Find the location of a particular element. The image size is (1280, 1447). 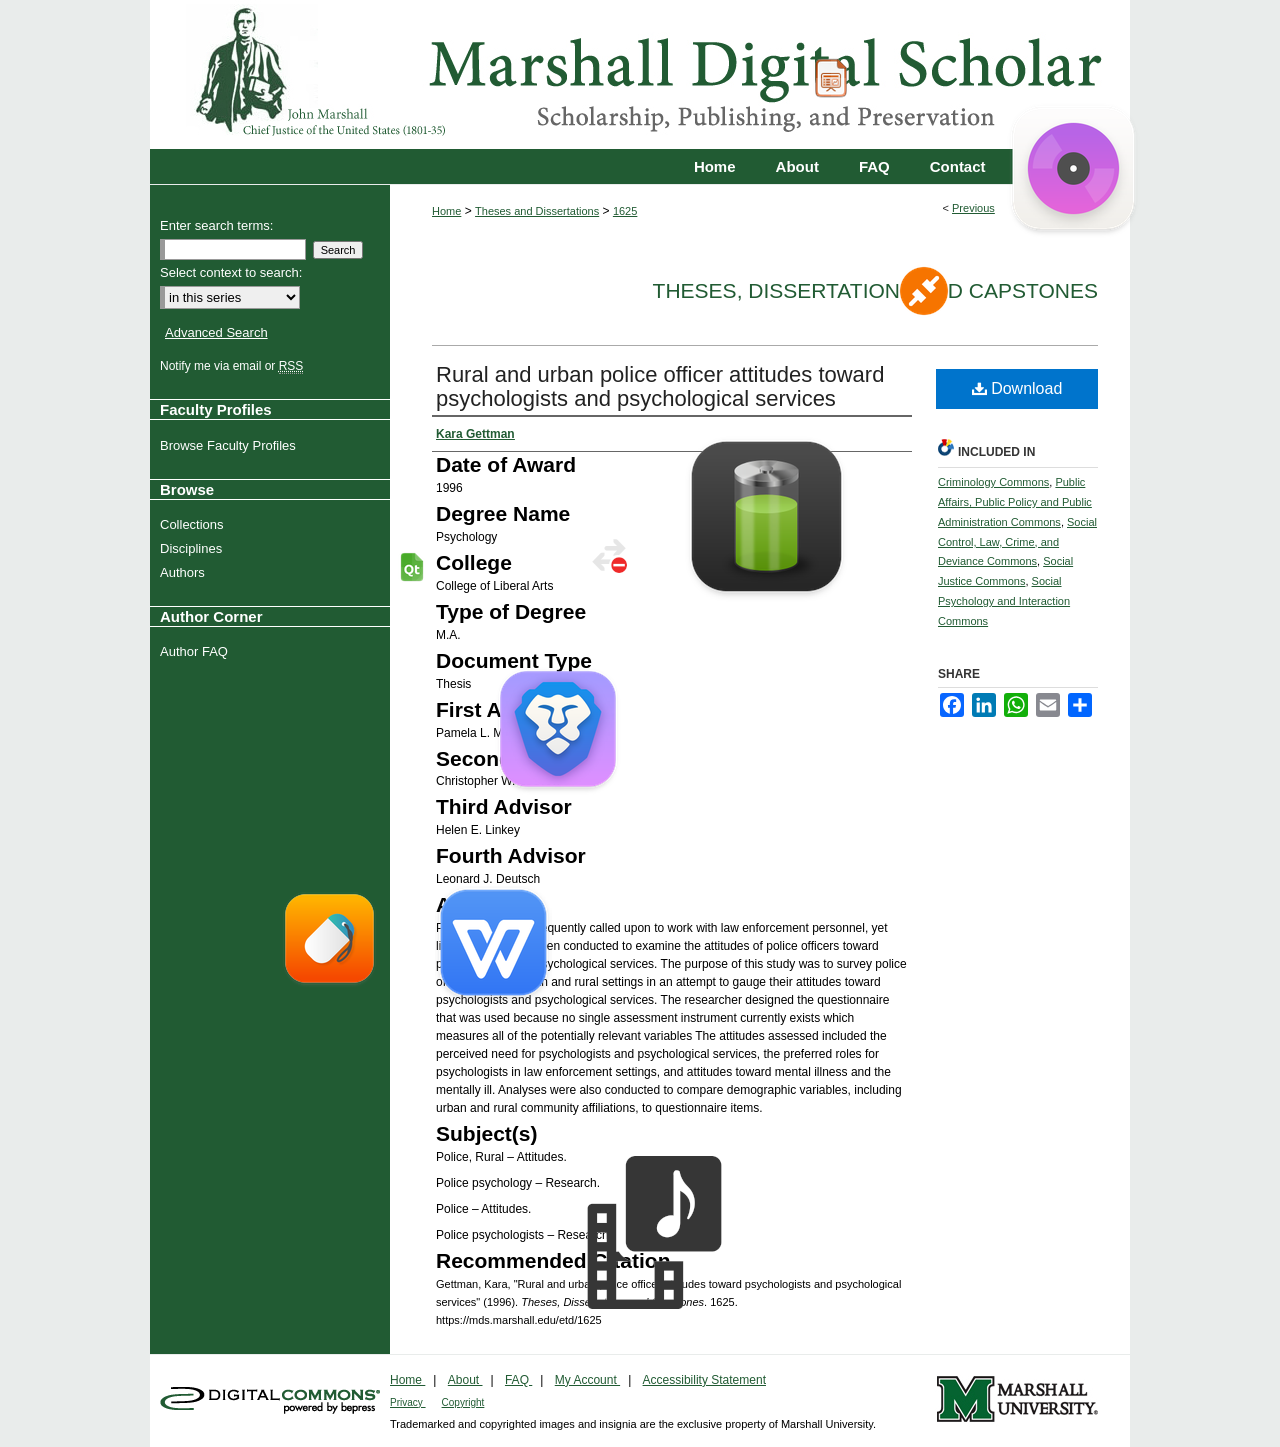

a QML source code file is located at coordinates (412, 567).